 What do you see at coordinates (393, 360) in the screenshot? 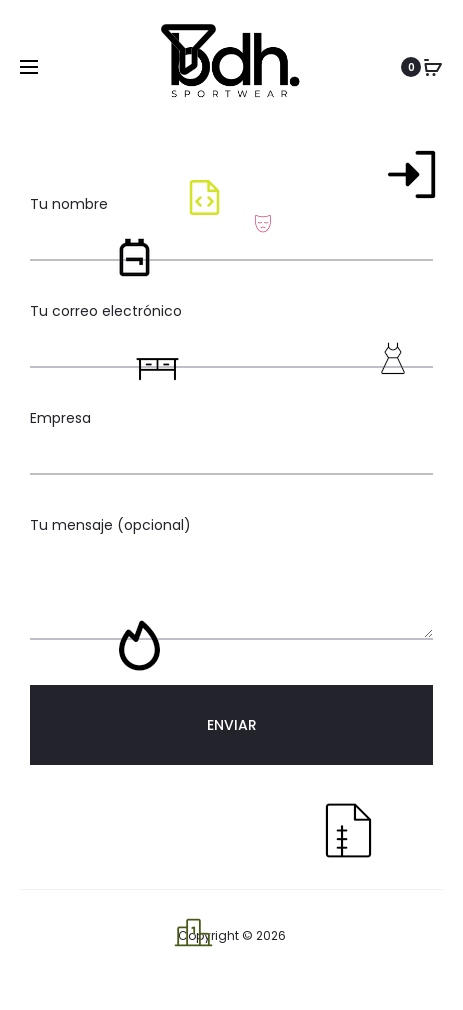
I see `browse women's clothing` at bounding box center [393, 360].